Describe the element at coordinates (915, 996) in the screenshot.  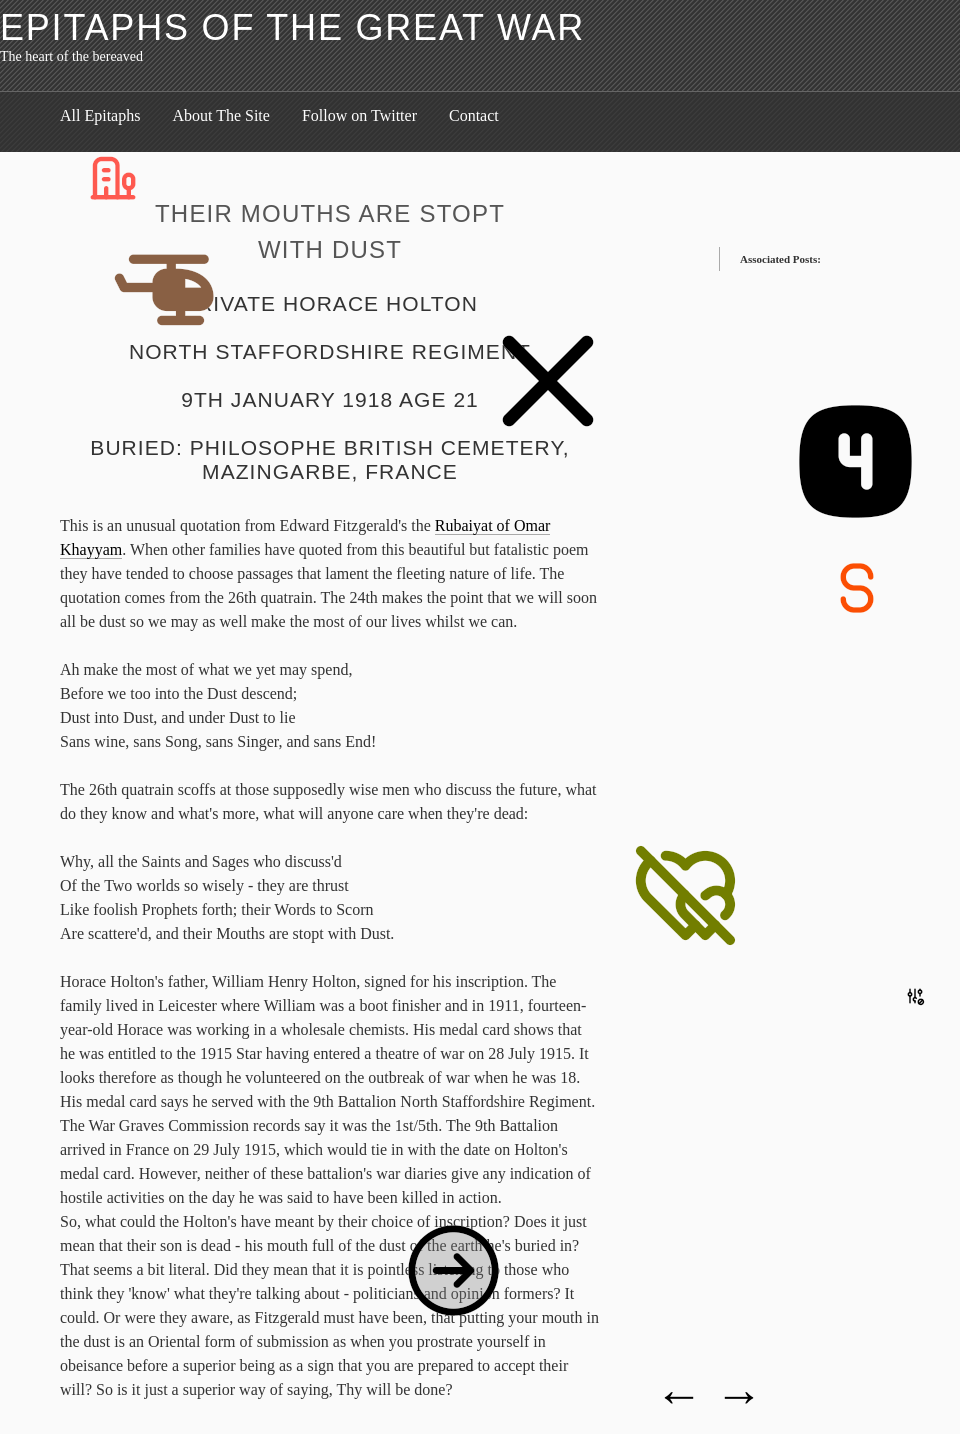
I see `cancel or reset filter settings` at that location.